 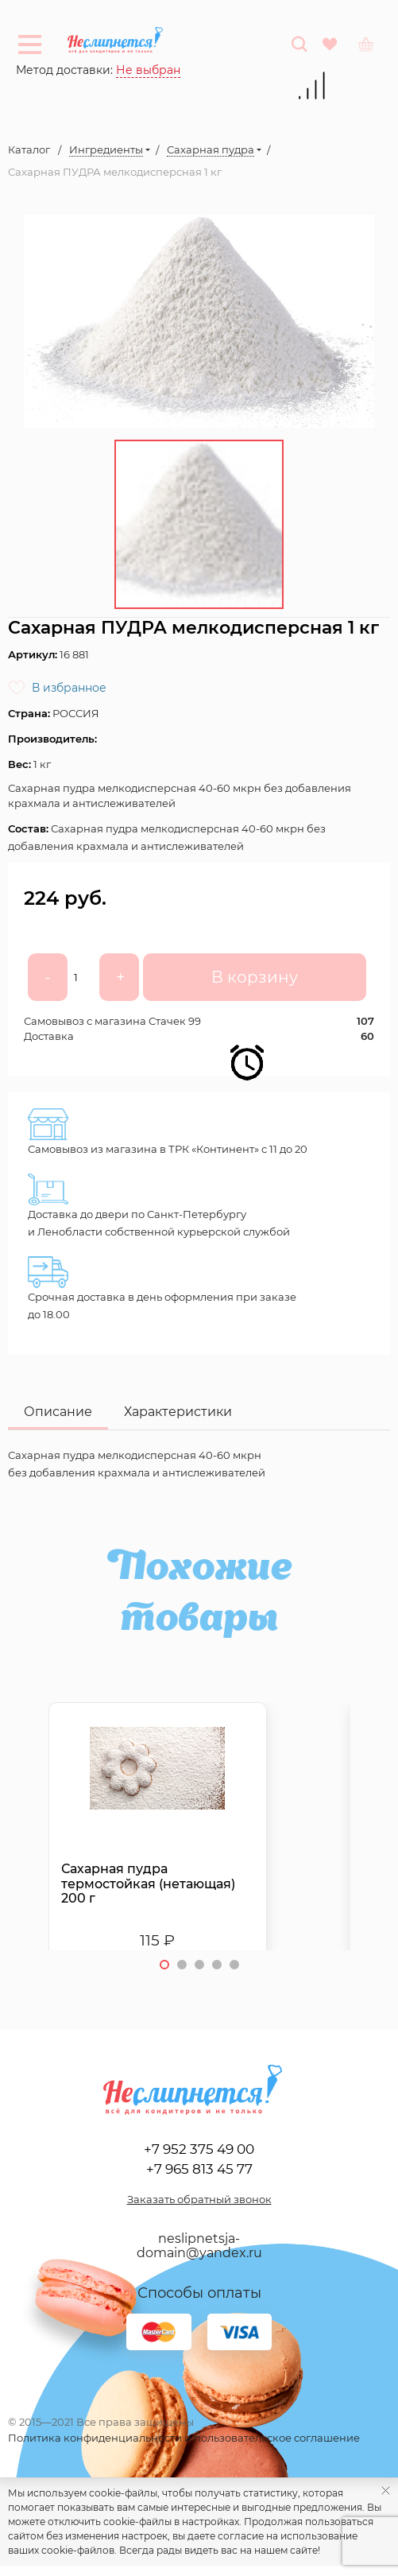 I want to click on access your alarms, so click(x=247, y=1062).